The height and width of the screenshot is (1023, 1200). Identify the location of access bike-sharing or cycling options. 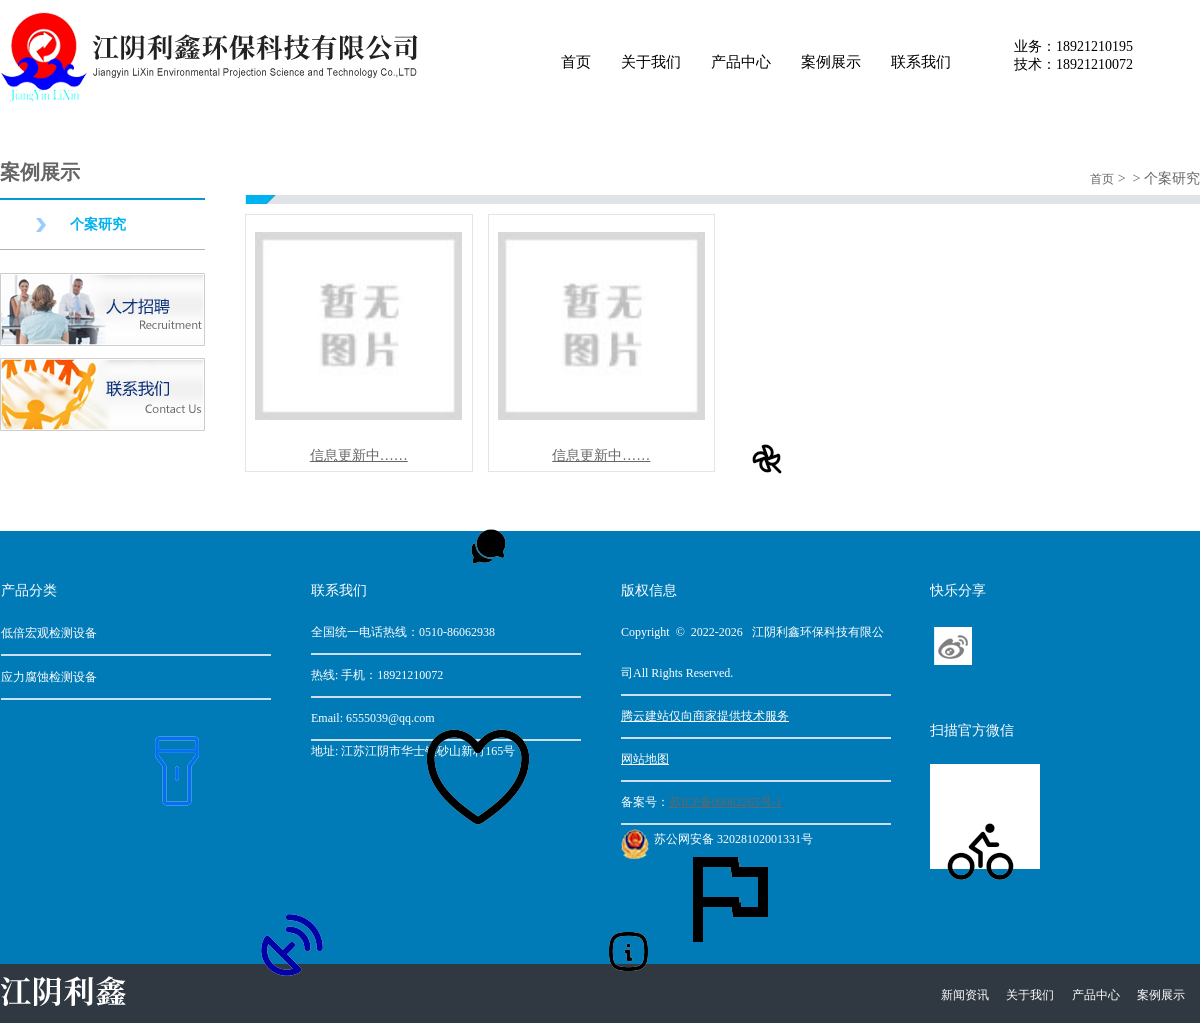
(980, 850).